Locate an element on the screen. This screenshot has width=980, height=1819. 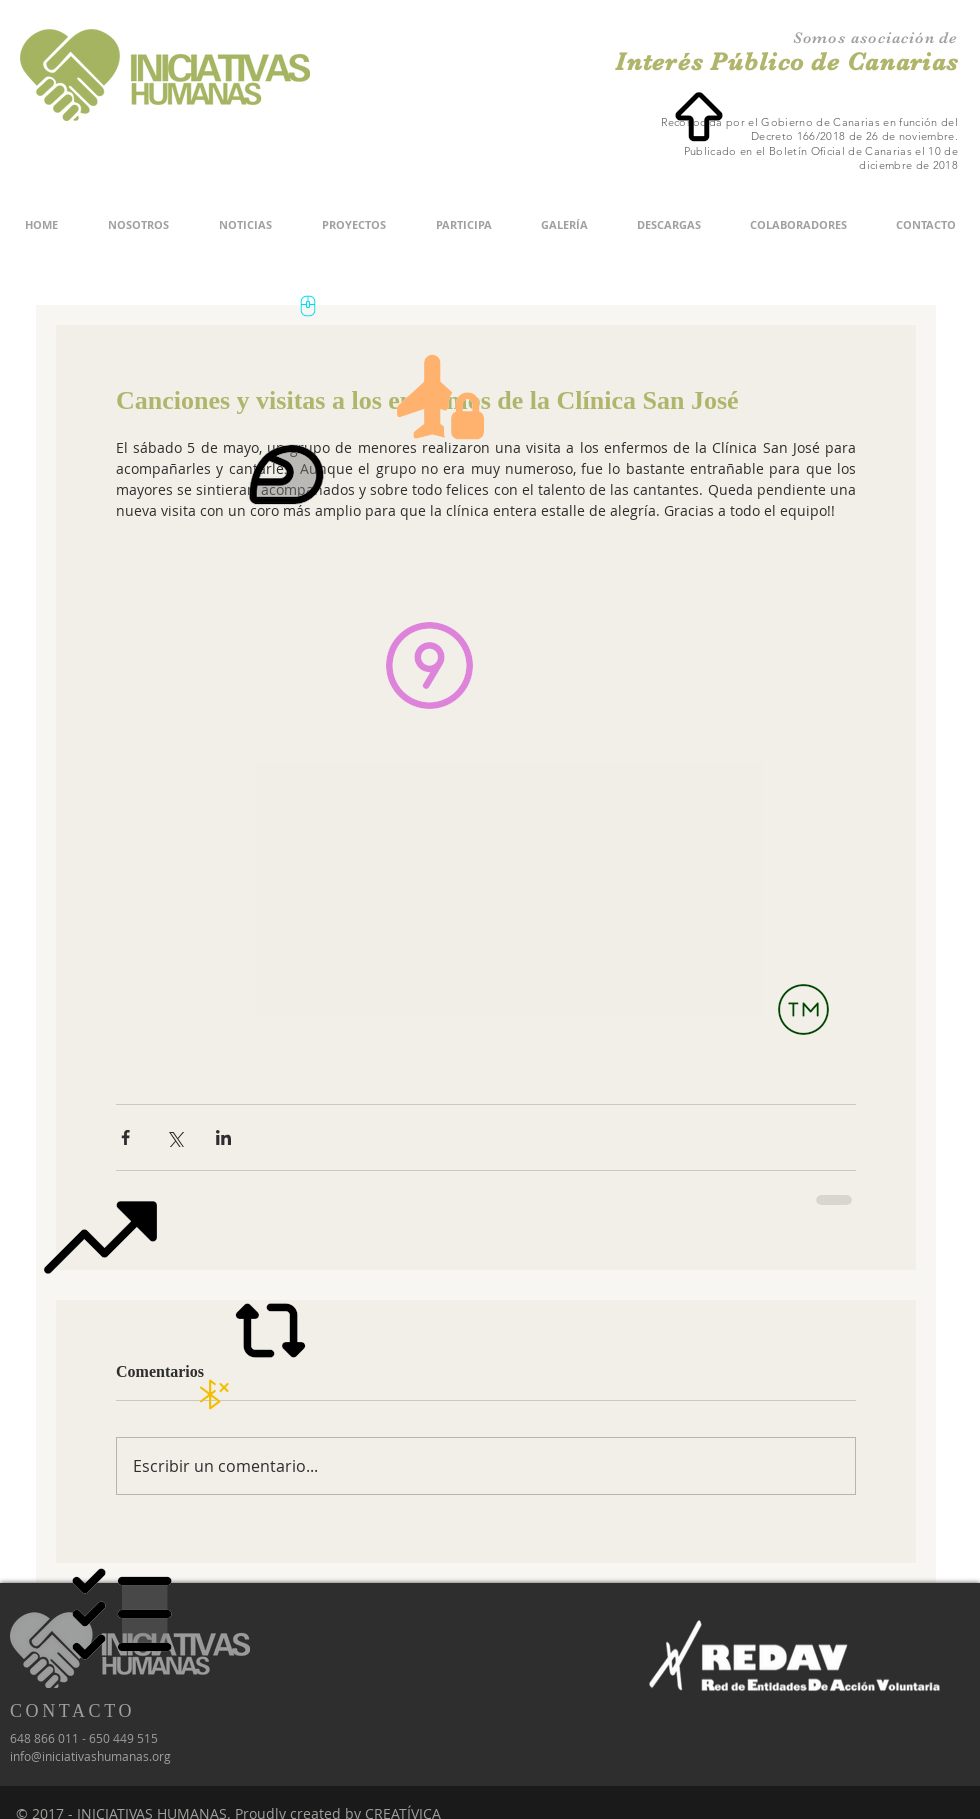
indicates item number nine in a list or sequence is located at coordinates (429, 665).